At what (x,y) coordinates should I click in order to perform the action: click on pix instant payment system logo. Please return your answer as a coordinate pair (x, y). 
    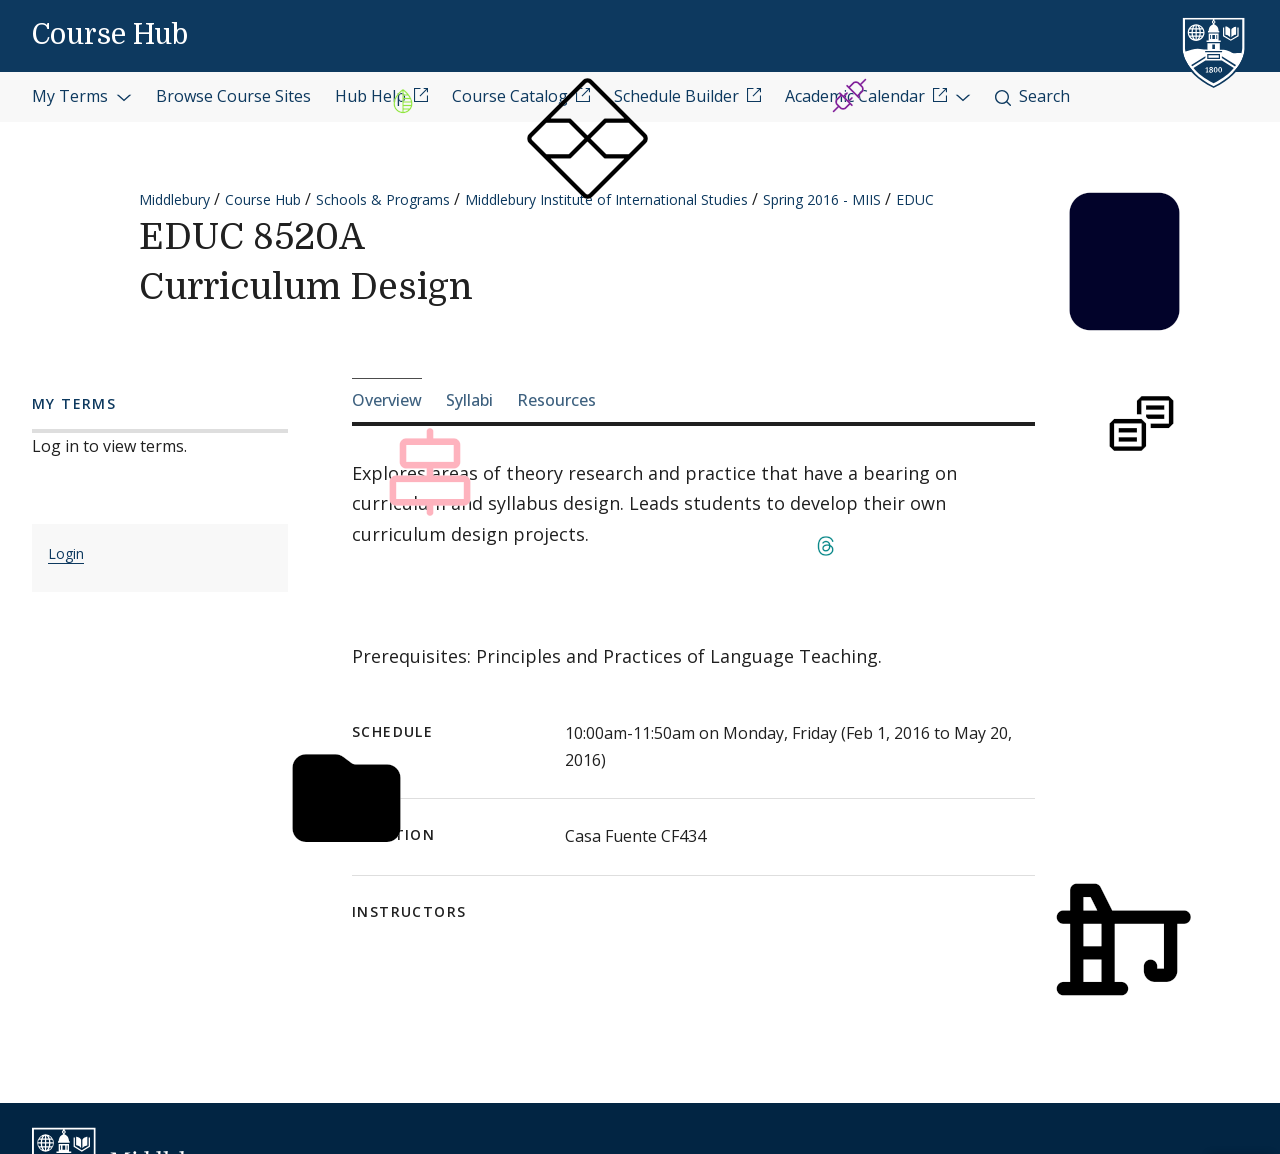
    Looking at the image, I should click on (587, 138).